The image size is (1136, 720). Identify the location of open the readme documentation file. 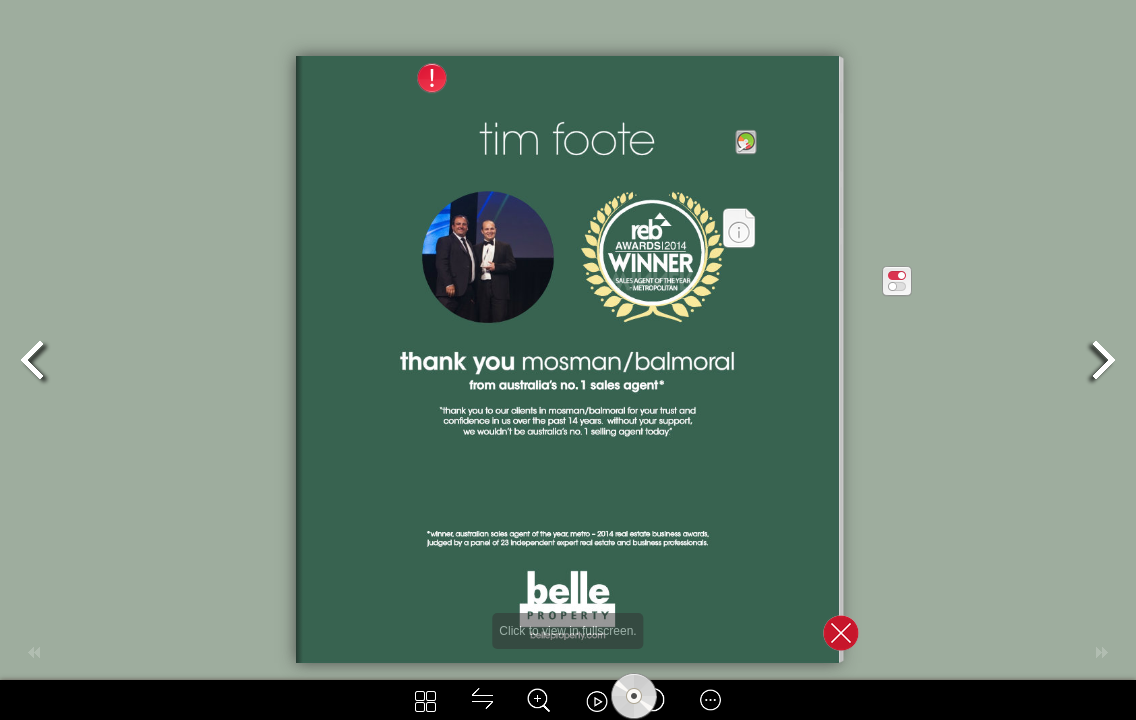
(739, 228).